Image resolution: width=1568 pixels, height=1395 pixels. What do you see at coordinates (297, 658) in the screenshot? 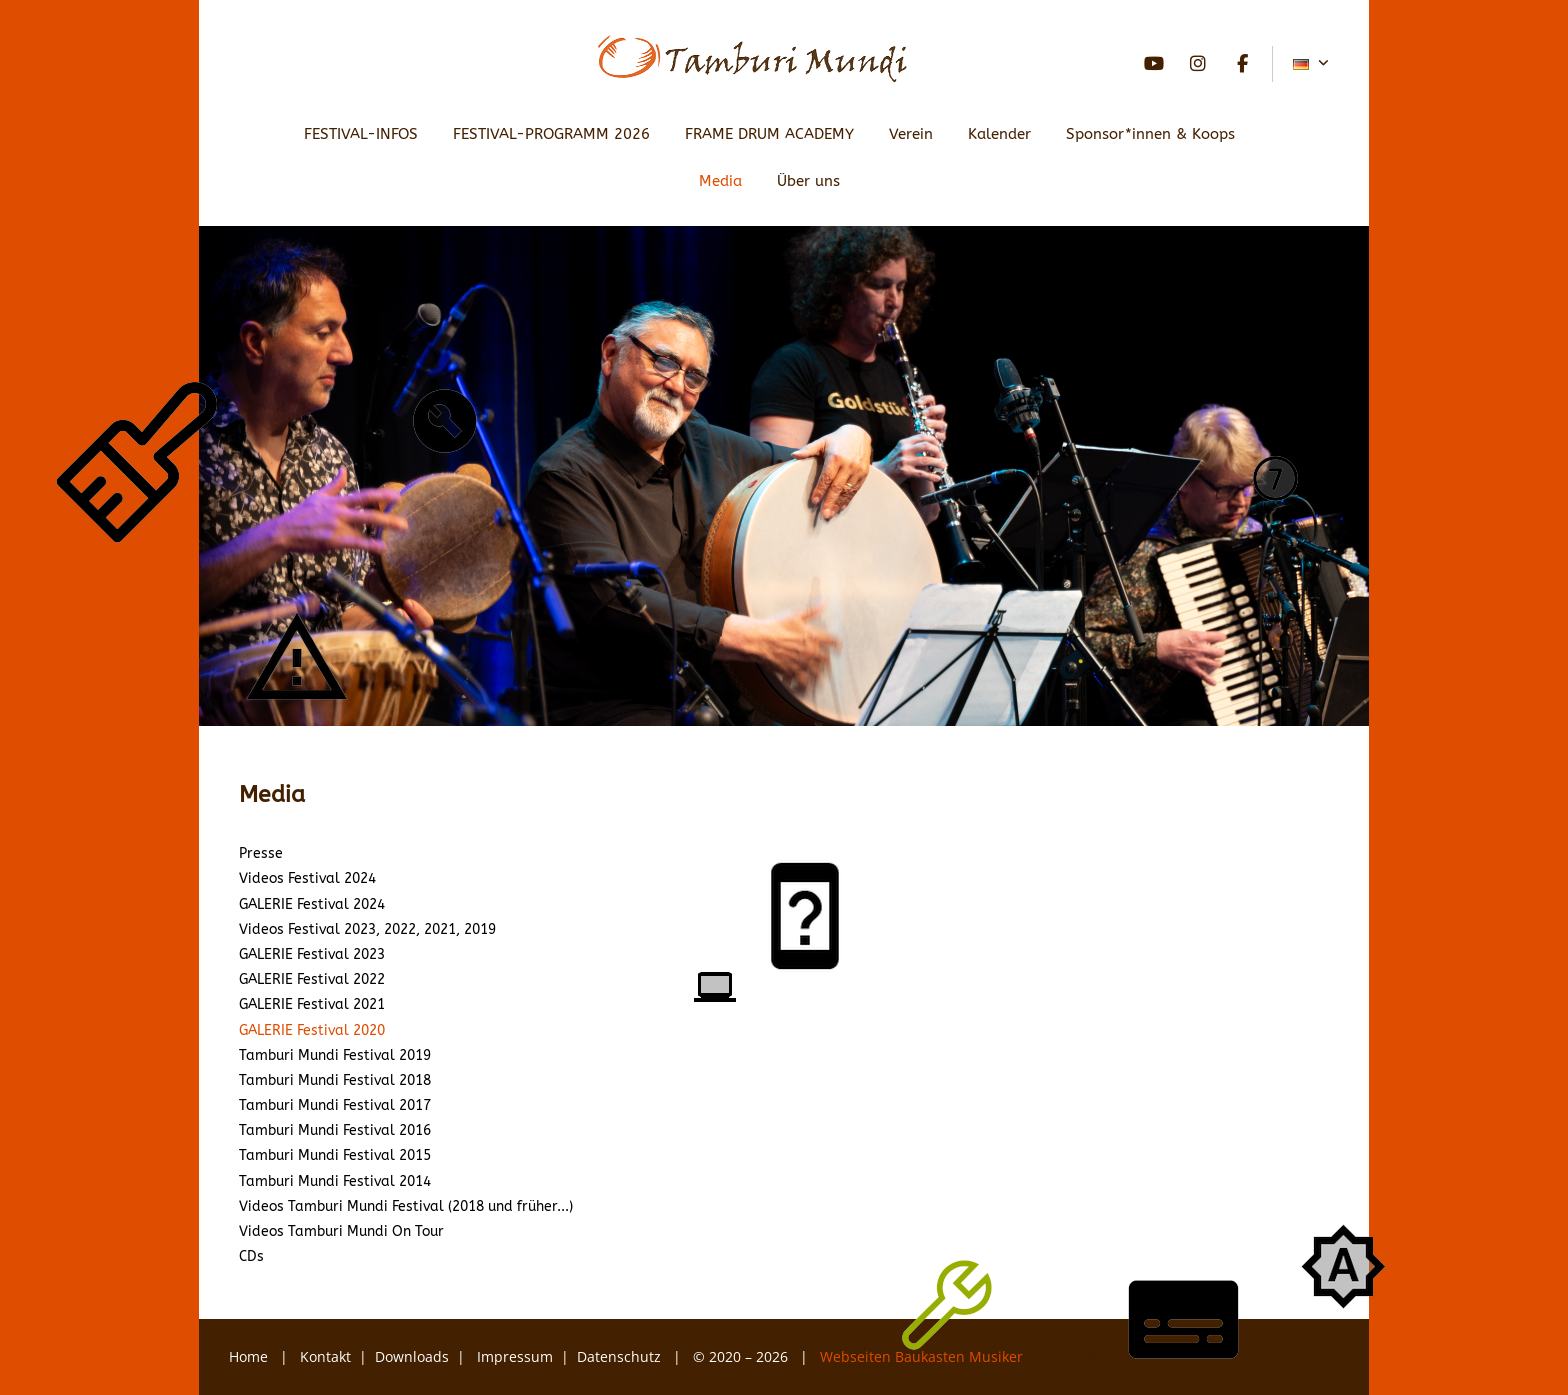
I see `indicates a warning or potential issue` at bounding box center [297, 658].